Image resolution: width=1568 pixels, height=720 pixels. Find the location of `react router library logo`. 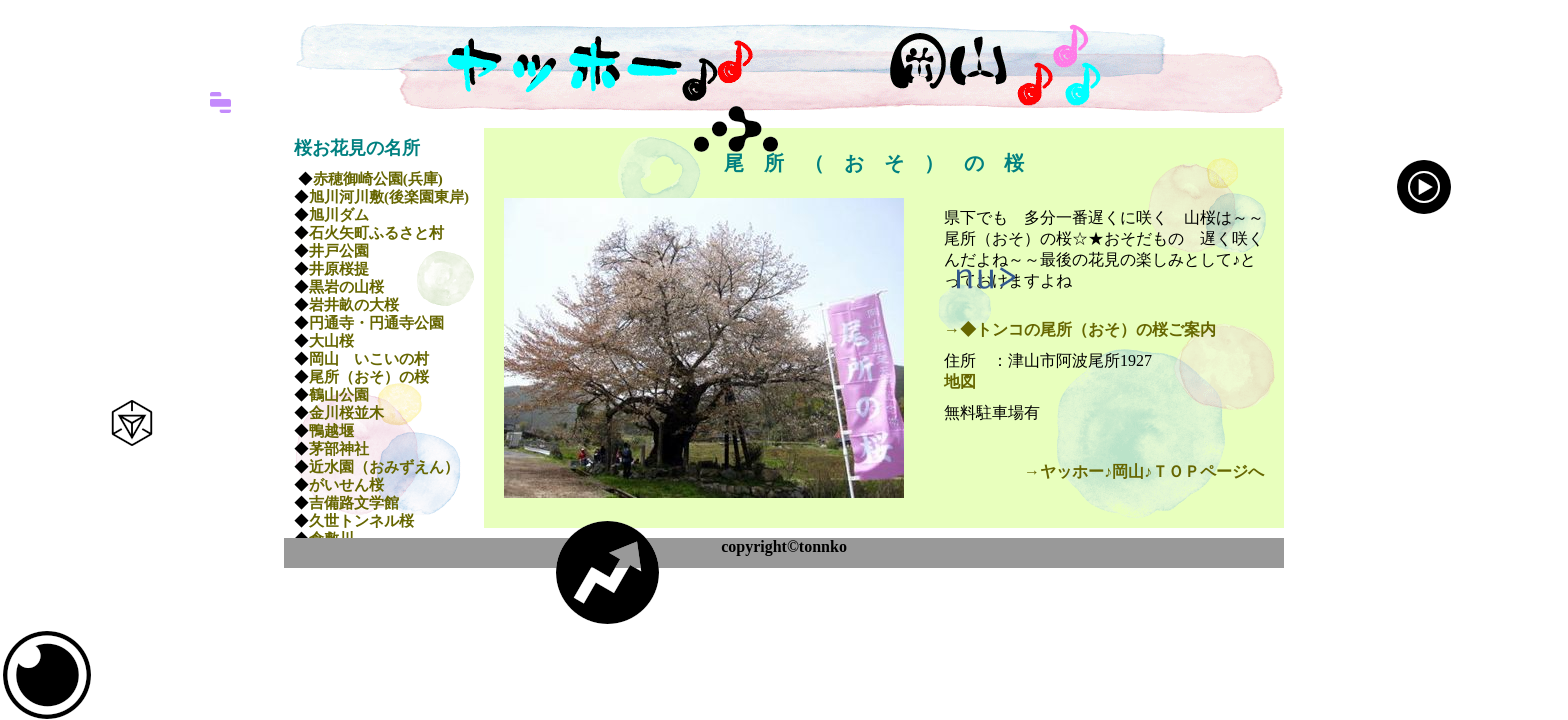

react router library logo is located at coordinates (736, 129).